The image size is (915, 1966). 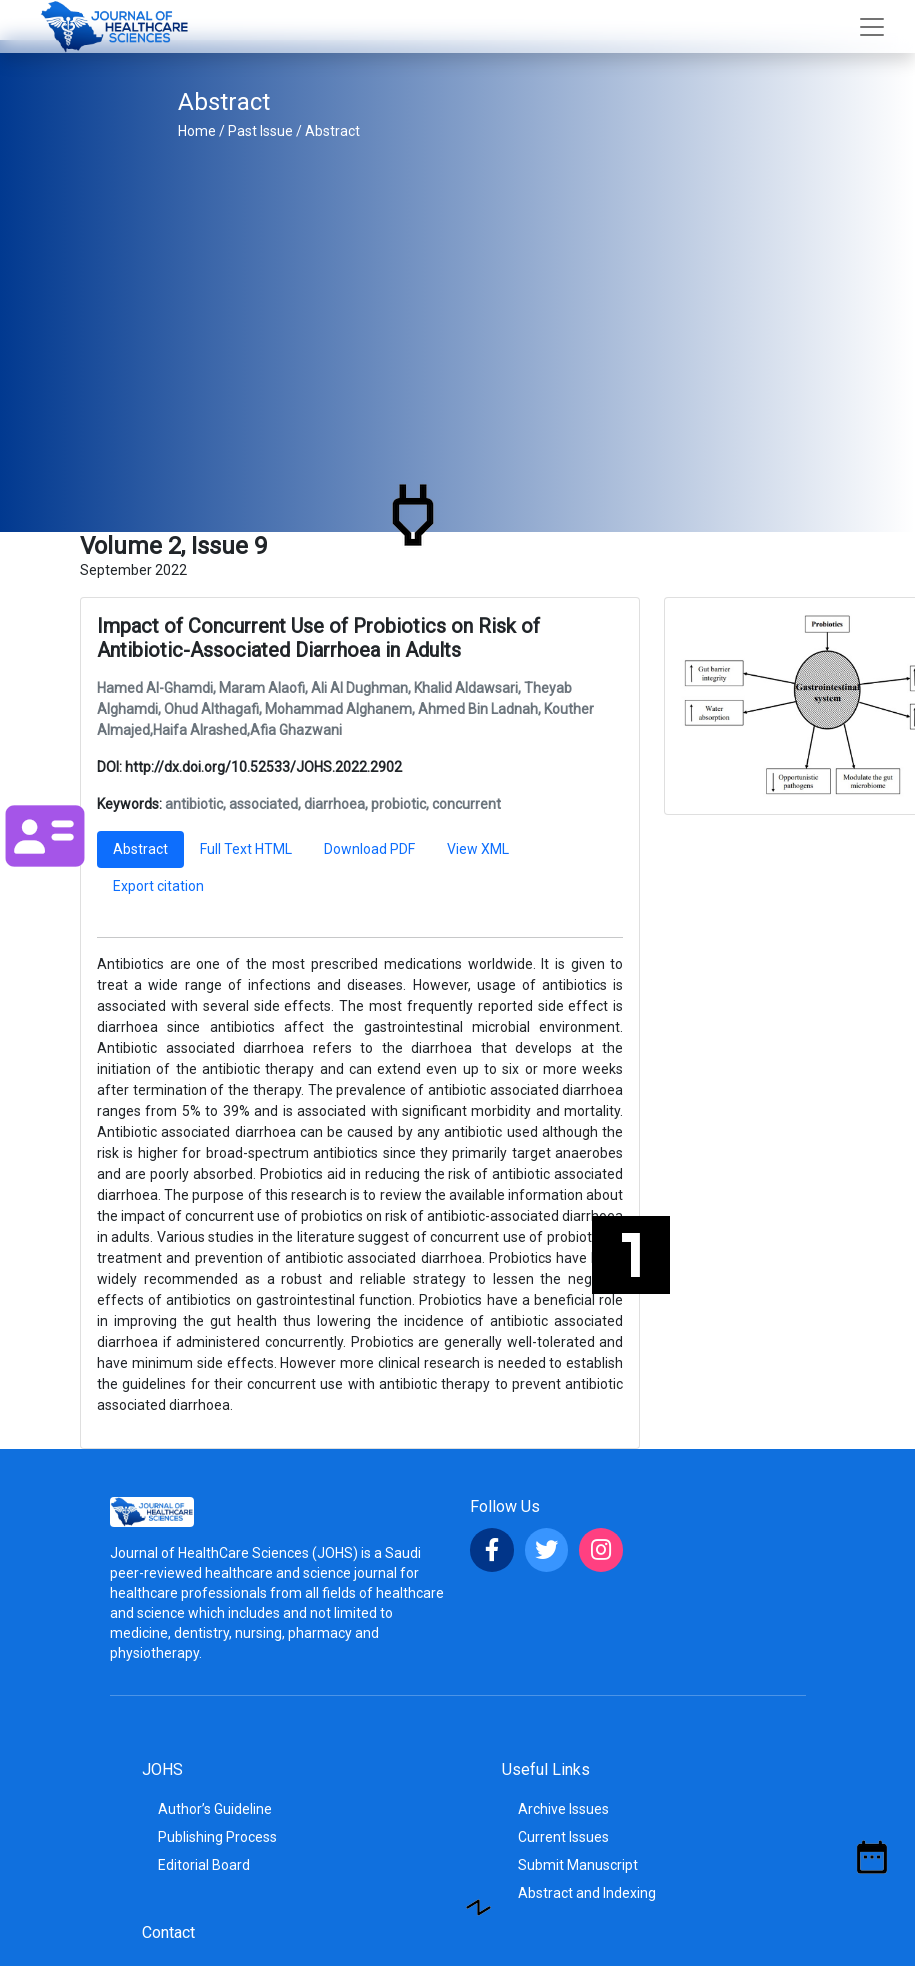 What do you see at coordinates (478, 1907) in the screenshot?
I see `select sawtooth waveform in audio synthesizer` at bounding box center [478, 1907].